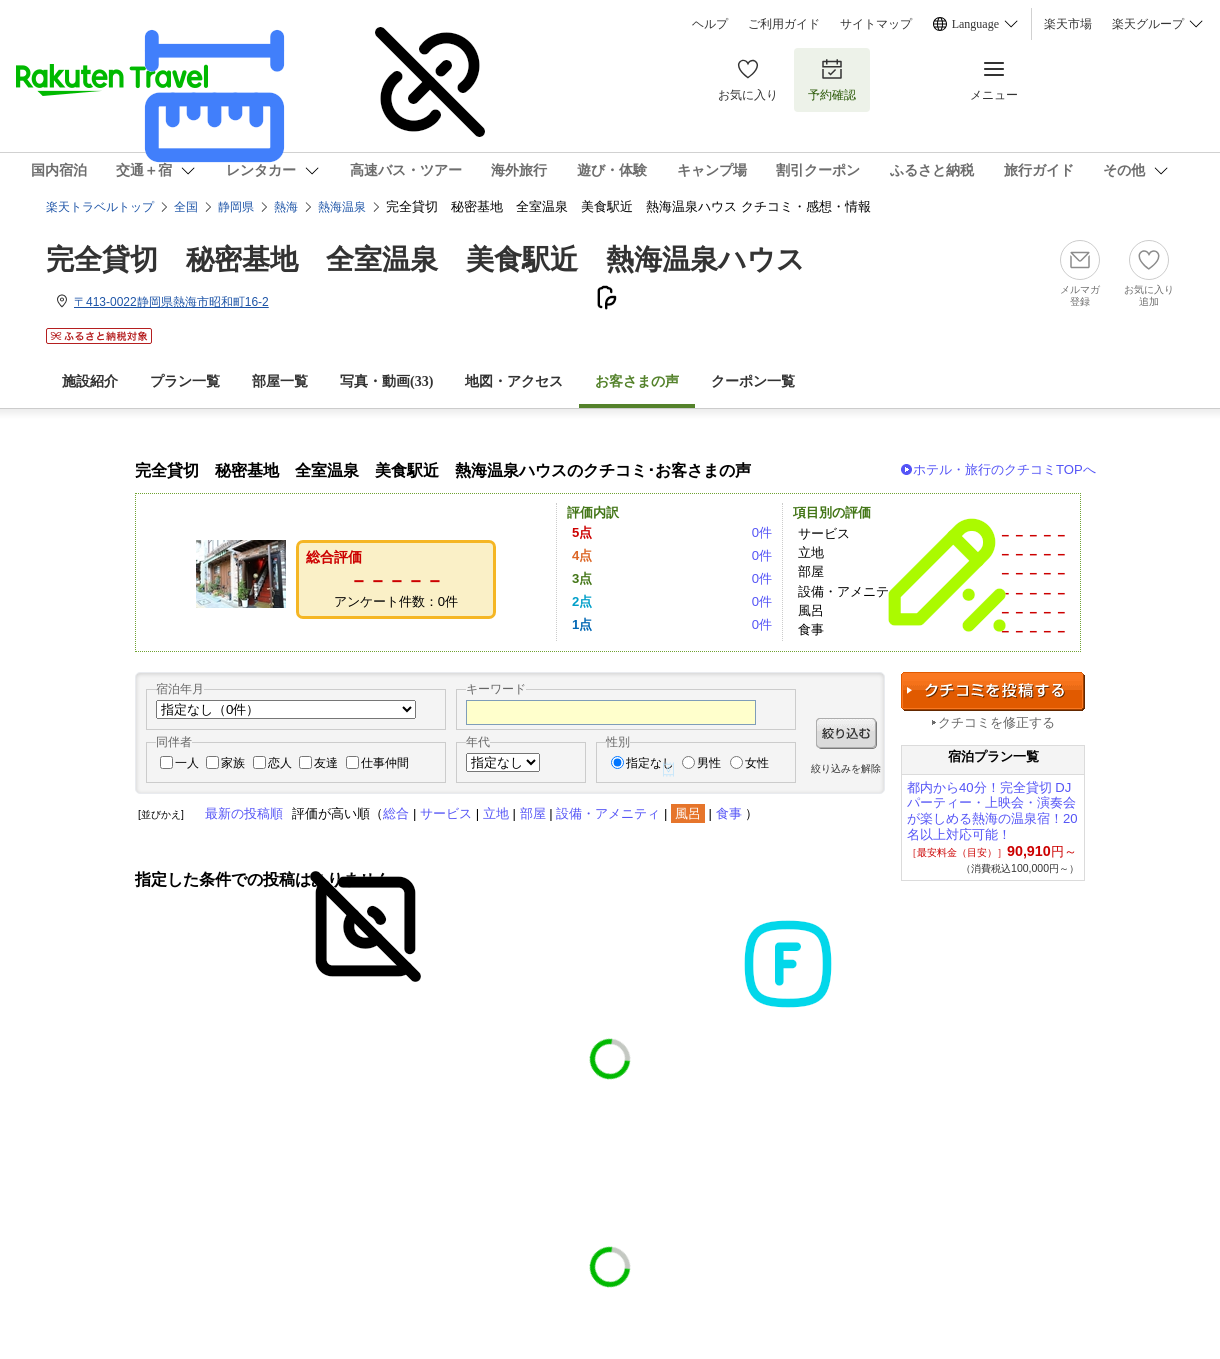 The height and width of the screenshot is (1359, 1220). I want to click on disable mask or overlay effect, so click(365, 926).